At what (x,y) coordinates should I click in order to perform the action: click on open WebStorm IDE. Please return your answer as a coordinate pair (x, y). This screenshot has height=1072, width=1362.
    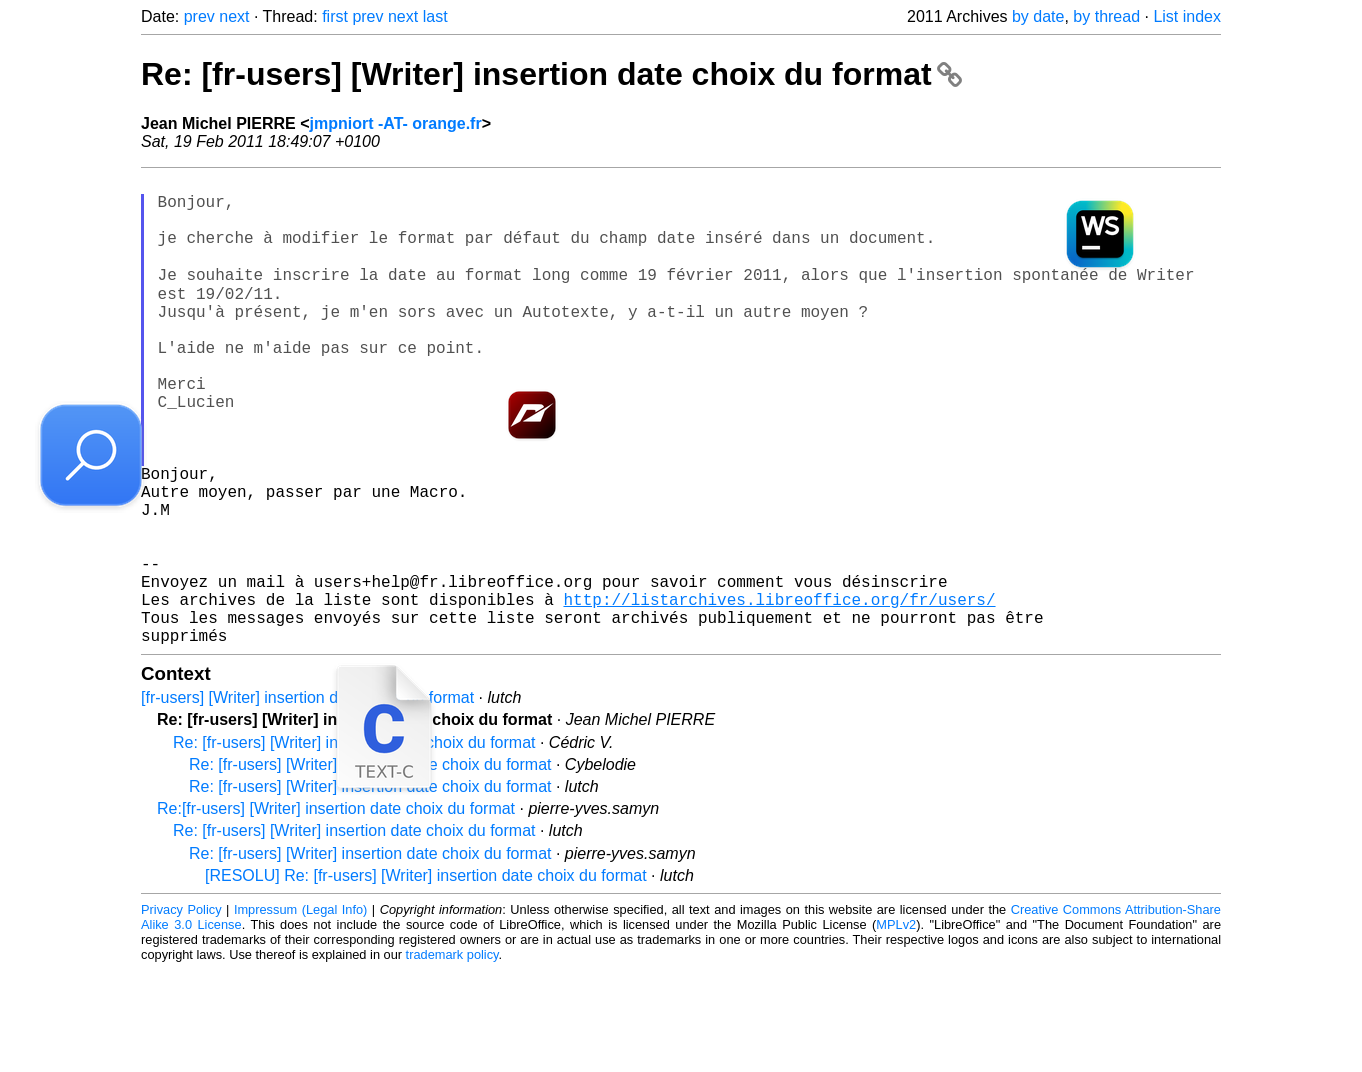
    Looking at the image, I should click on (1100, 234).